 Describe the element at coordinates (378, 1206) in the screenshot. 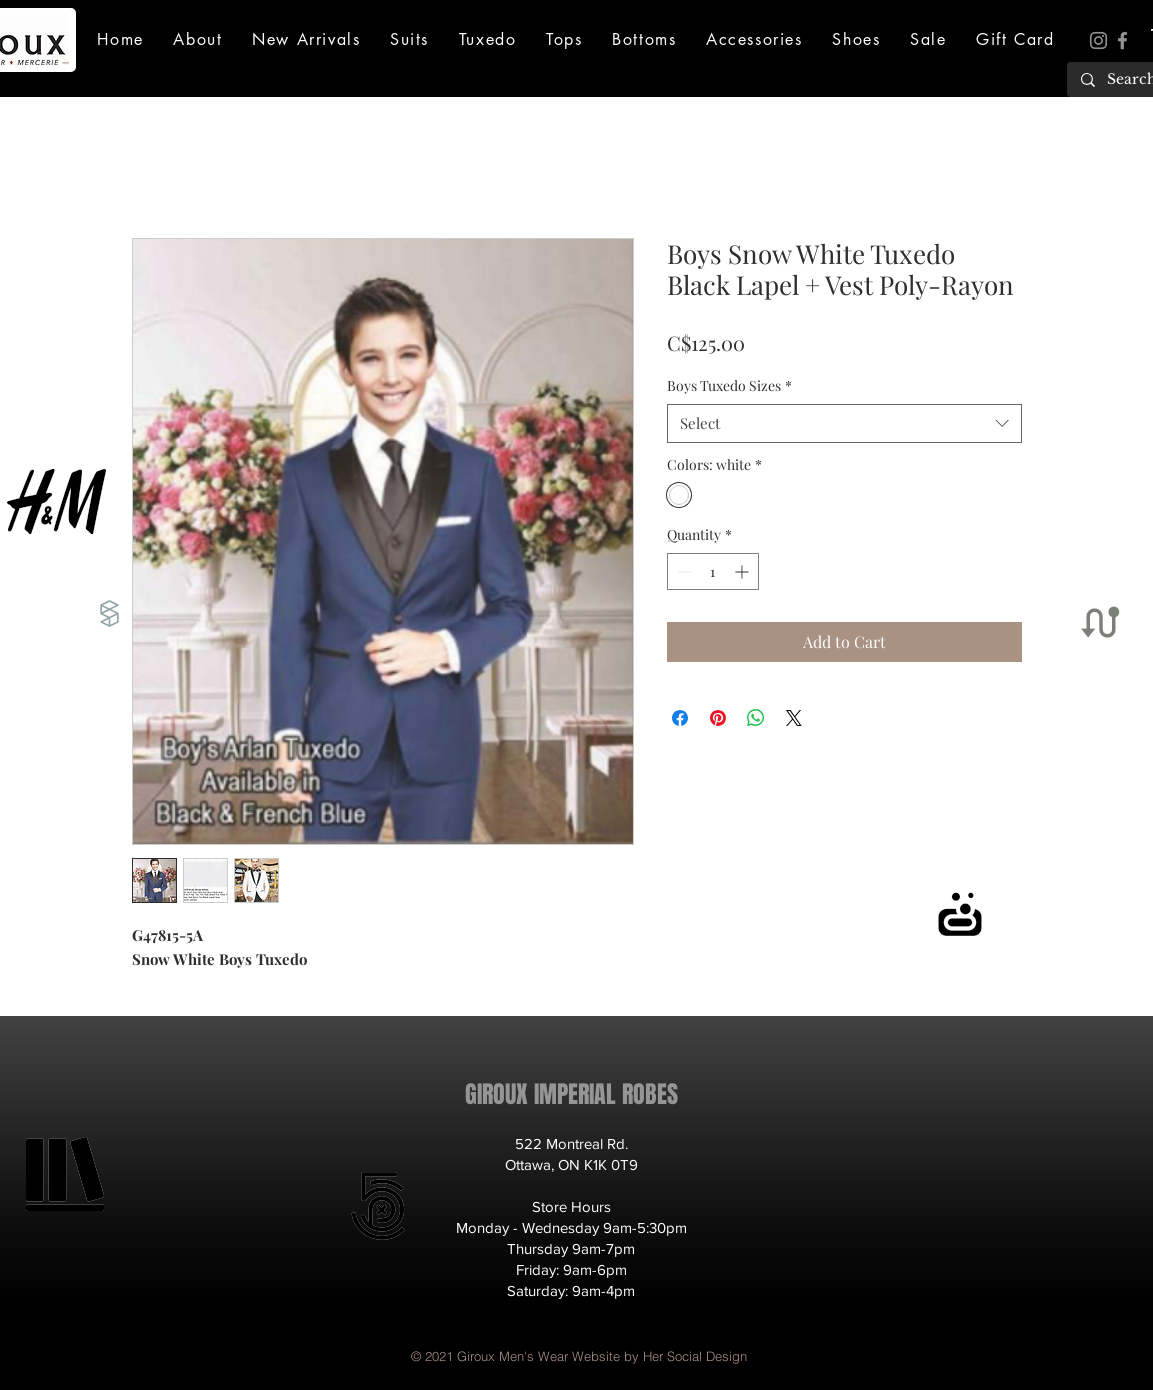

I see `visit 500px photography platform` at that location.